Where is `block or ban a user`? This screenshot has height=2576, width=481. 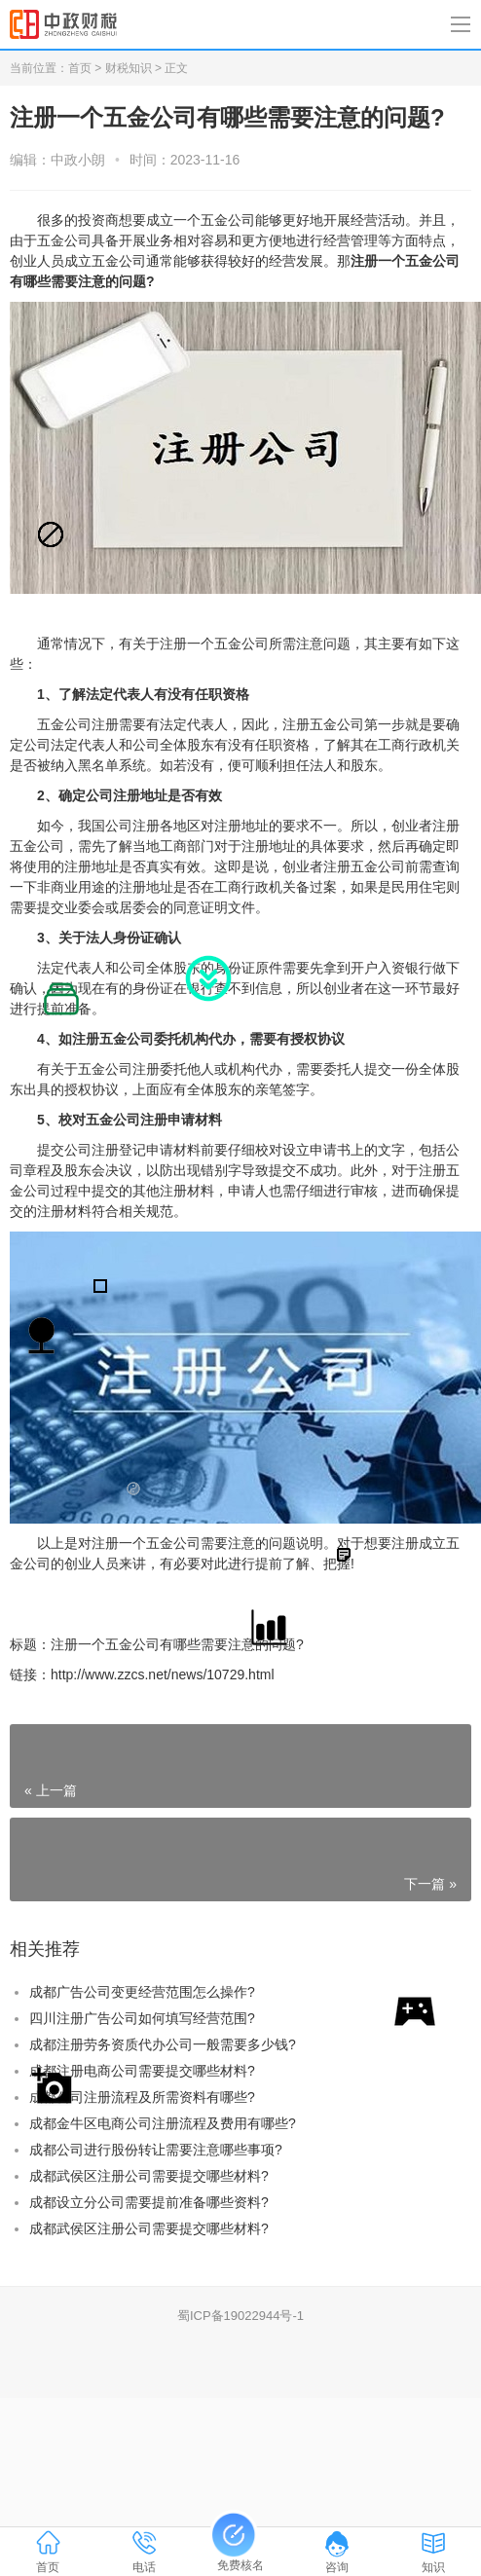
block or ban a user is located at coordinates (51, 534).